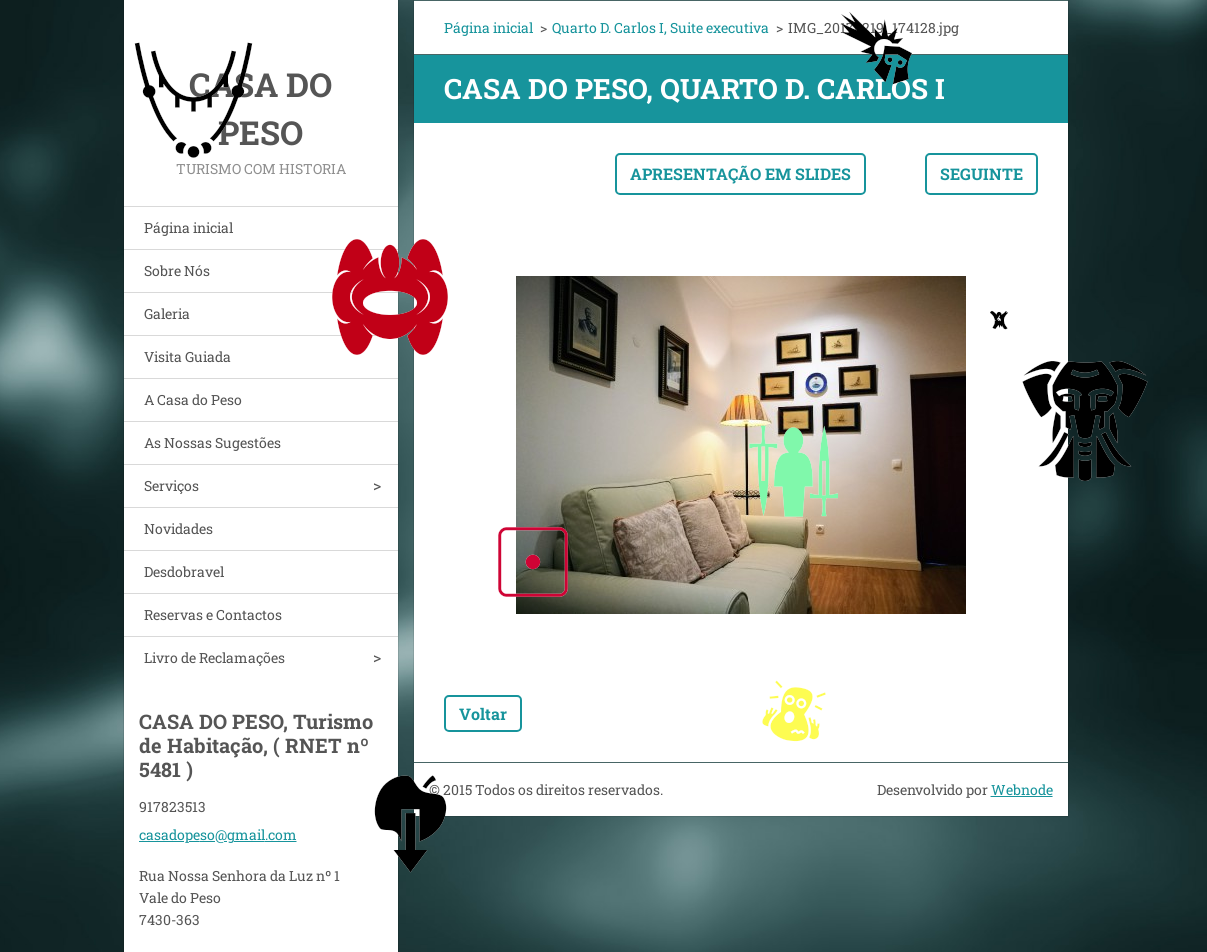 Image resolution: width=1207 pixels, height=952 pixels. Describe the element at coordinates (410, 823) in the screenshot. I see `indicates gravitational force or physics simulation` at that location.